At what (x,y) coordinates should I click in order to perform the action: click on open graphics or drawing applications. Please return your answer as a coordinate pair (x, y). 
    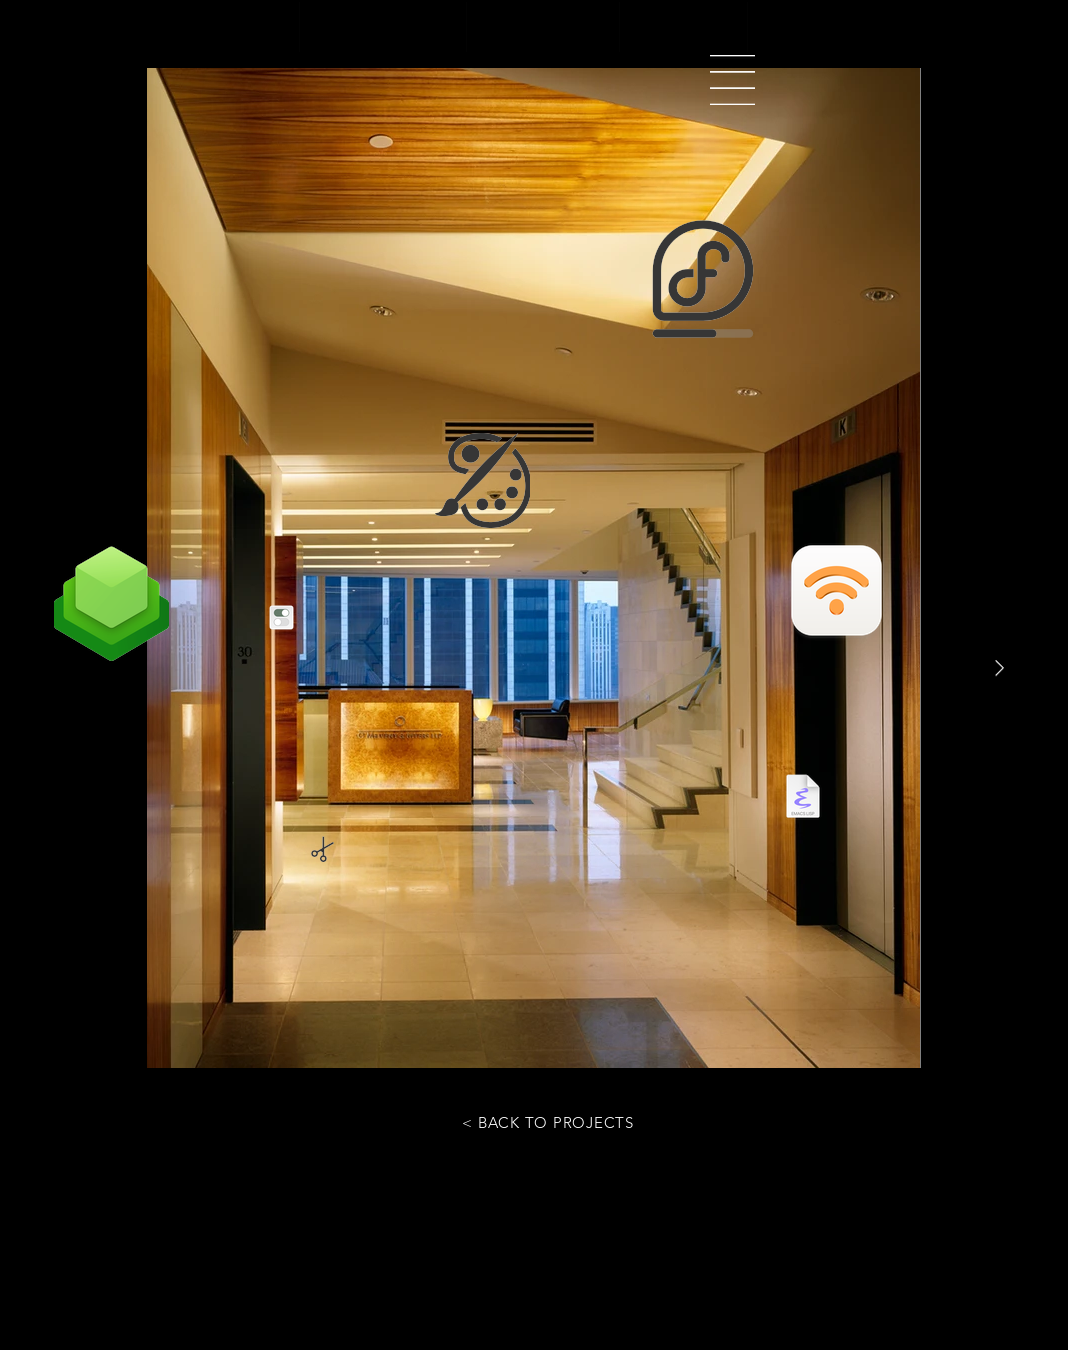
    Looking at the image, I should click on (482, 480).